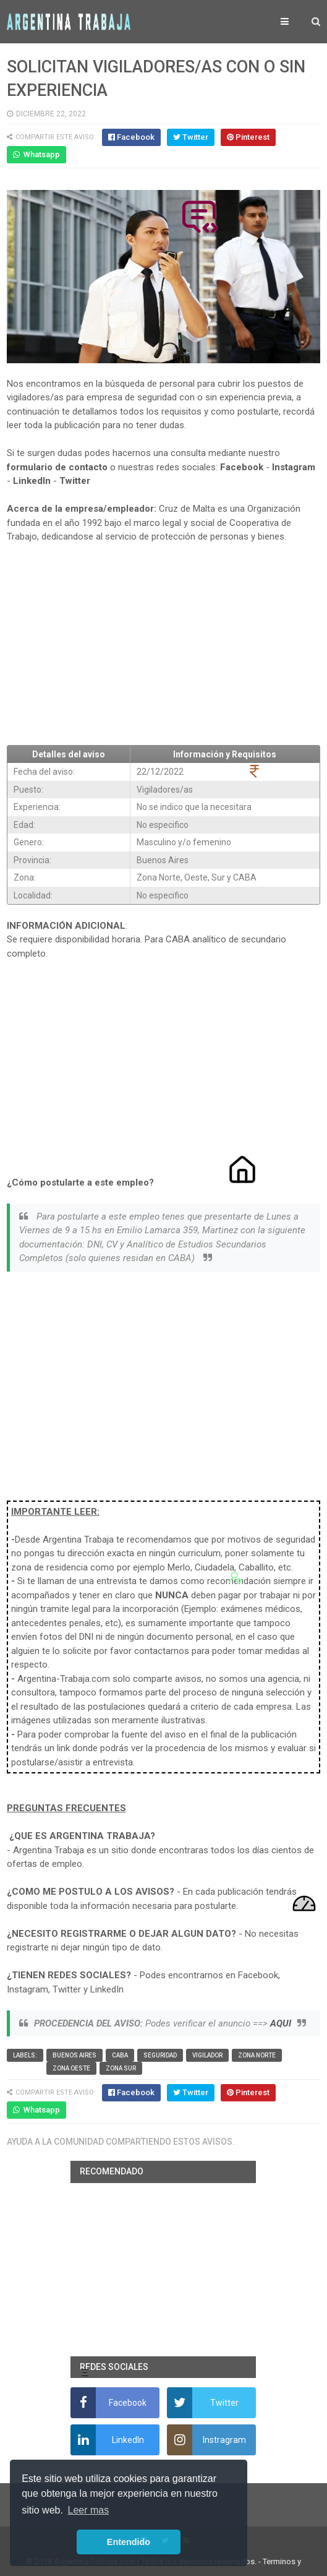 Image resolution: width=327 pixels, height=2576 pixels. What do you see at coordinates (236, 1577) in the screenshot?
I see `access user account settings` at bounding box center [236, 1577].